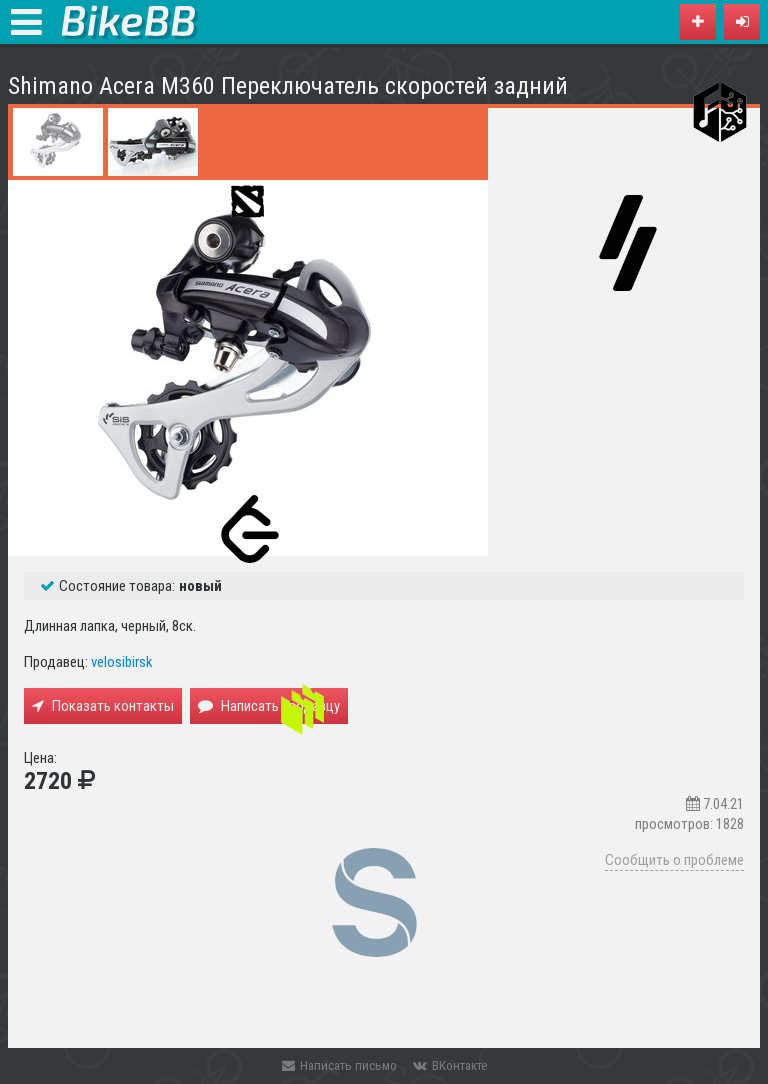  I want to click on wasmer logo, so click(302, 709).